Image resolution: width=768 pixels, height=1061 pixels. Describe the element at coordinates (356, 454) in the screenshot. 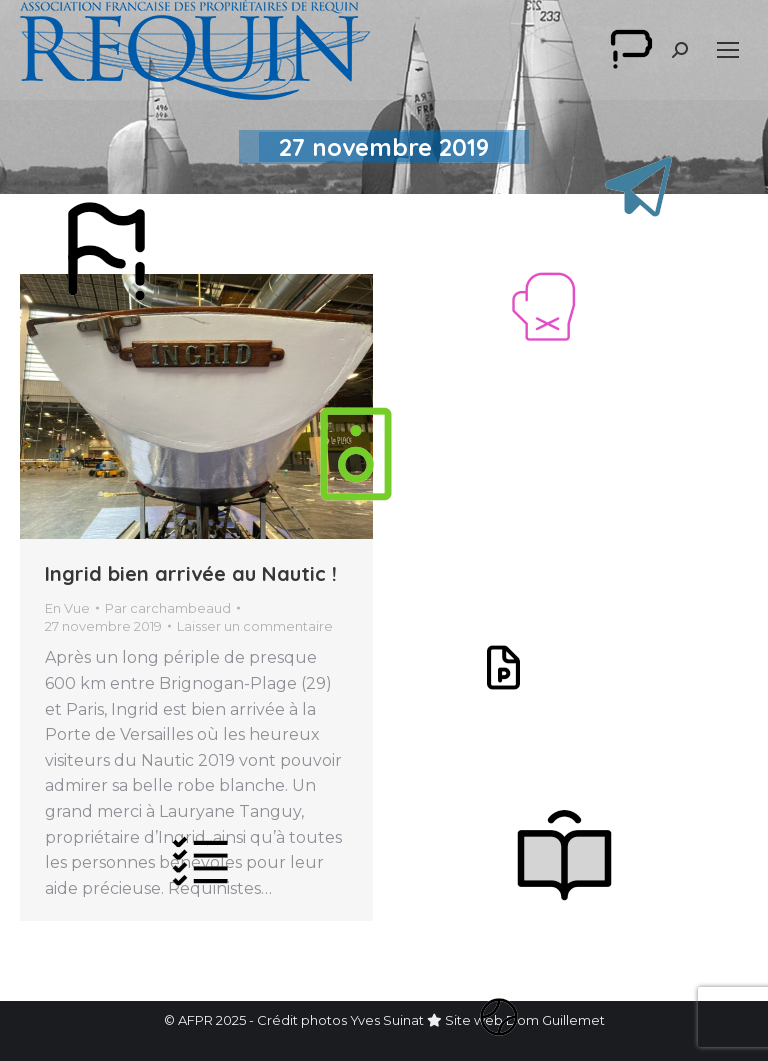

I see `adjust speaker or audio output settings` at that location.